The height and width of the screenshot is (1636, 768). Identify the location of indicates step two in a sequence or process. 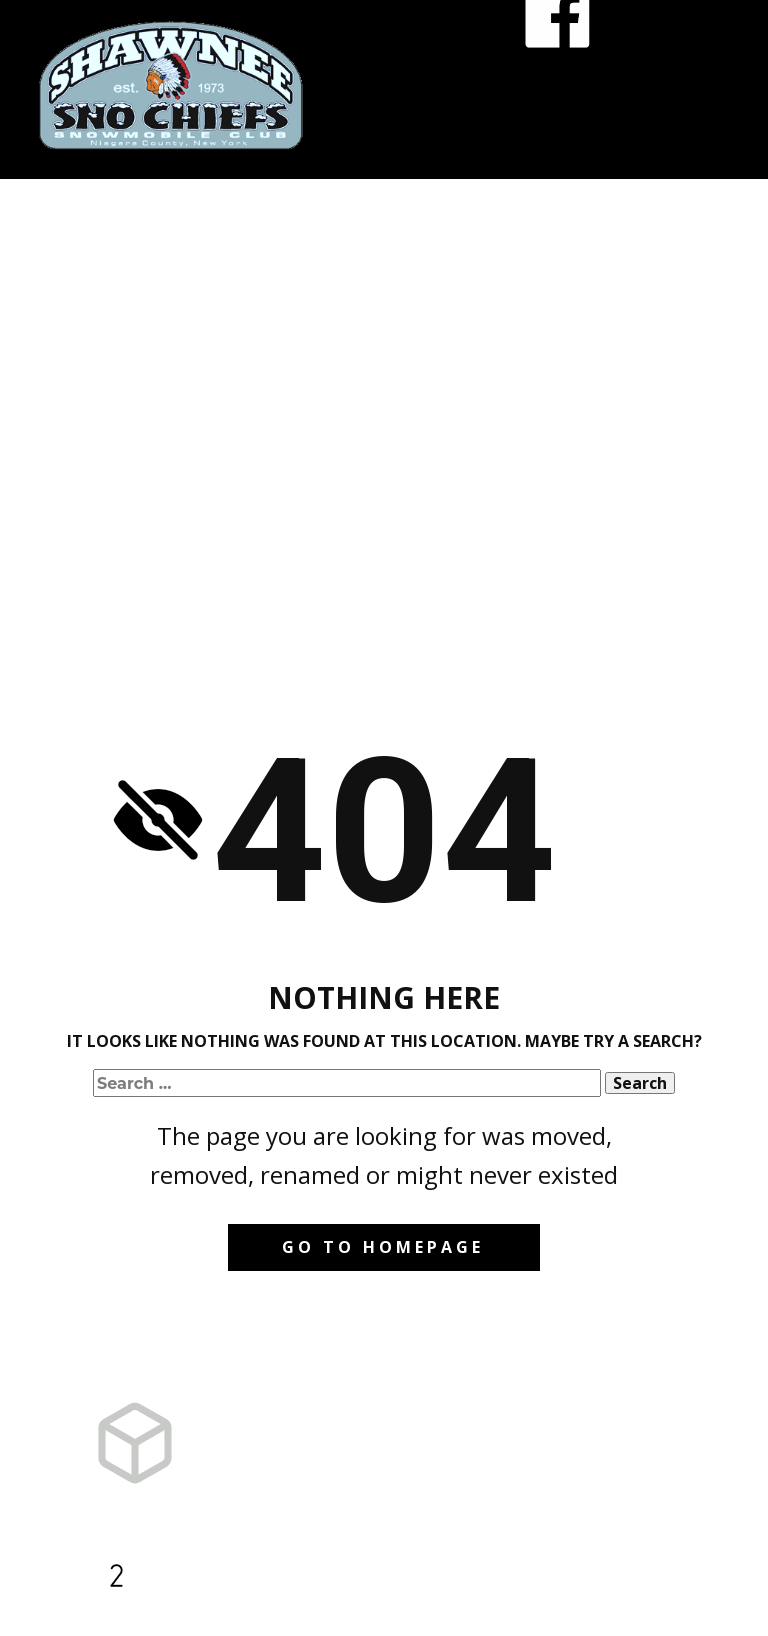
(116, 1575).